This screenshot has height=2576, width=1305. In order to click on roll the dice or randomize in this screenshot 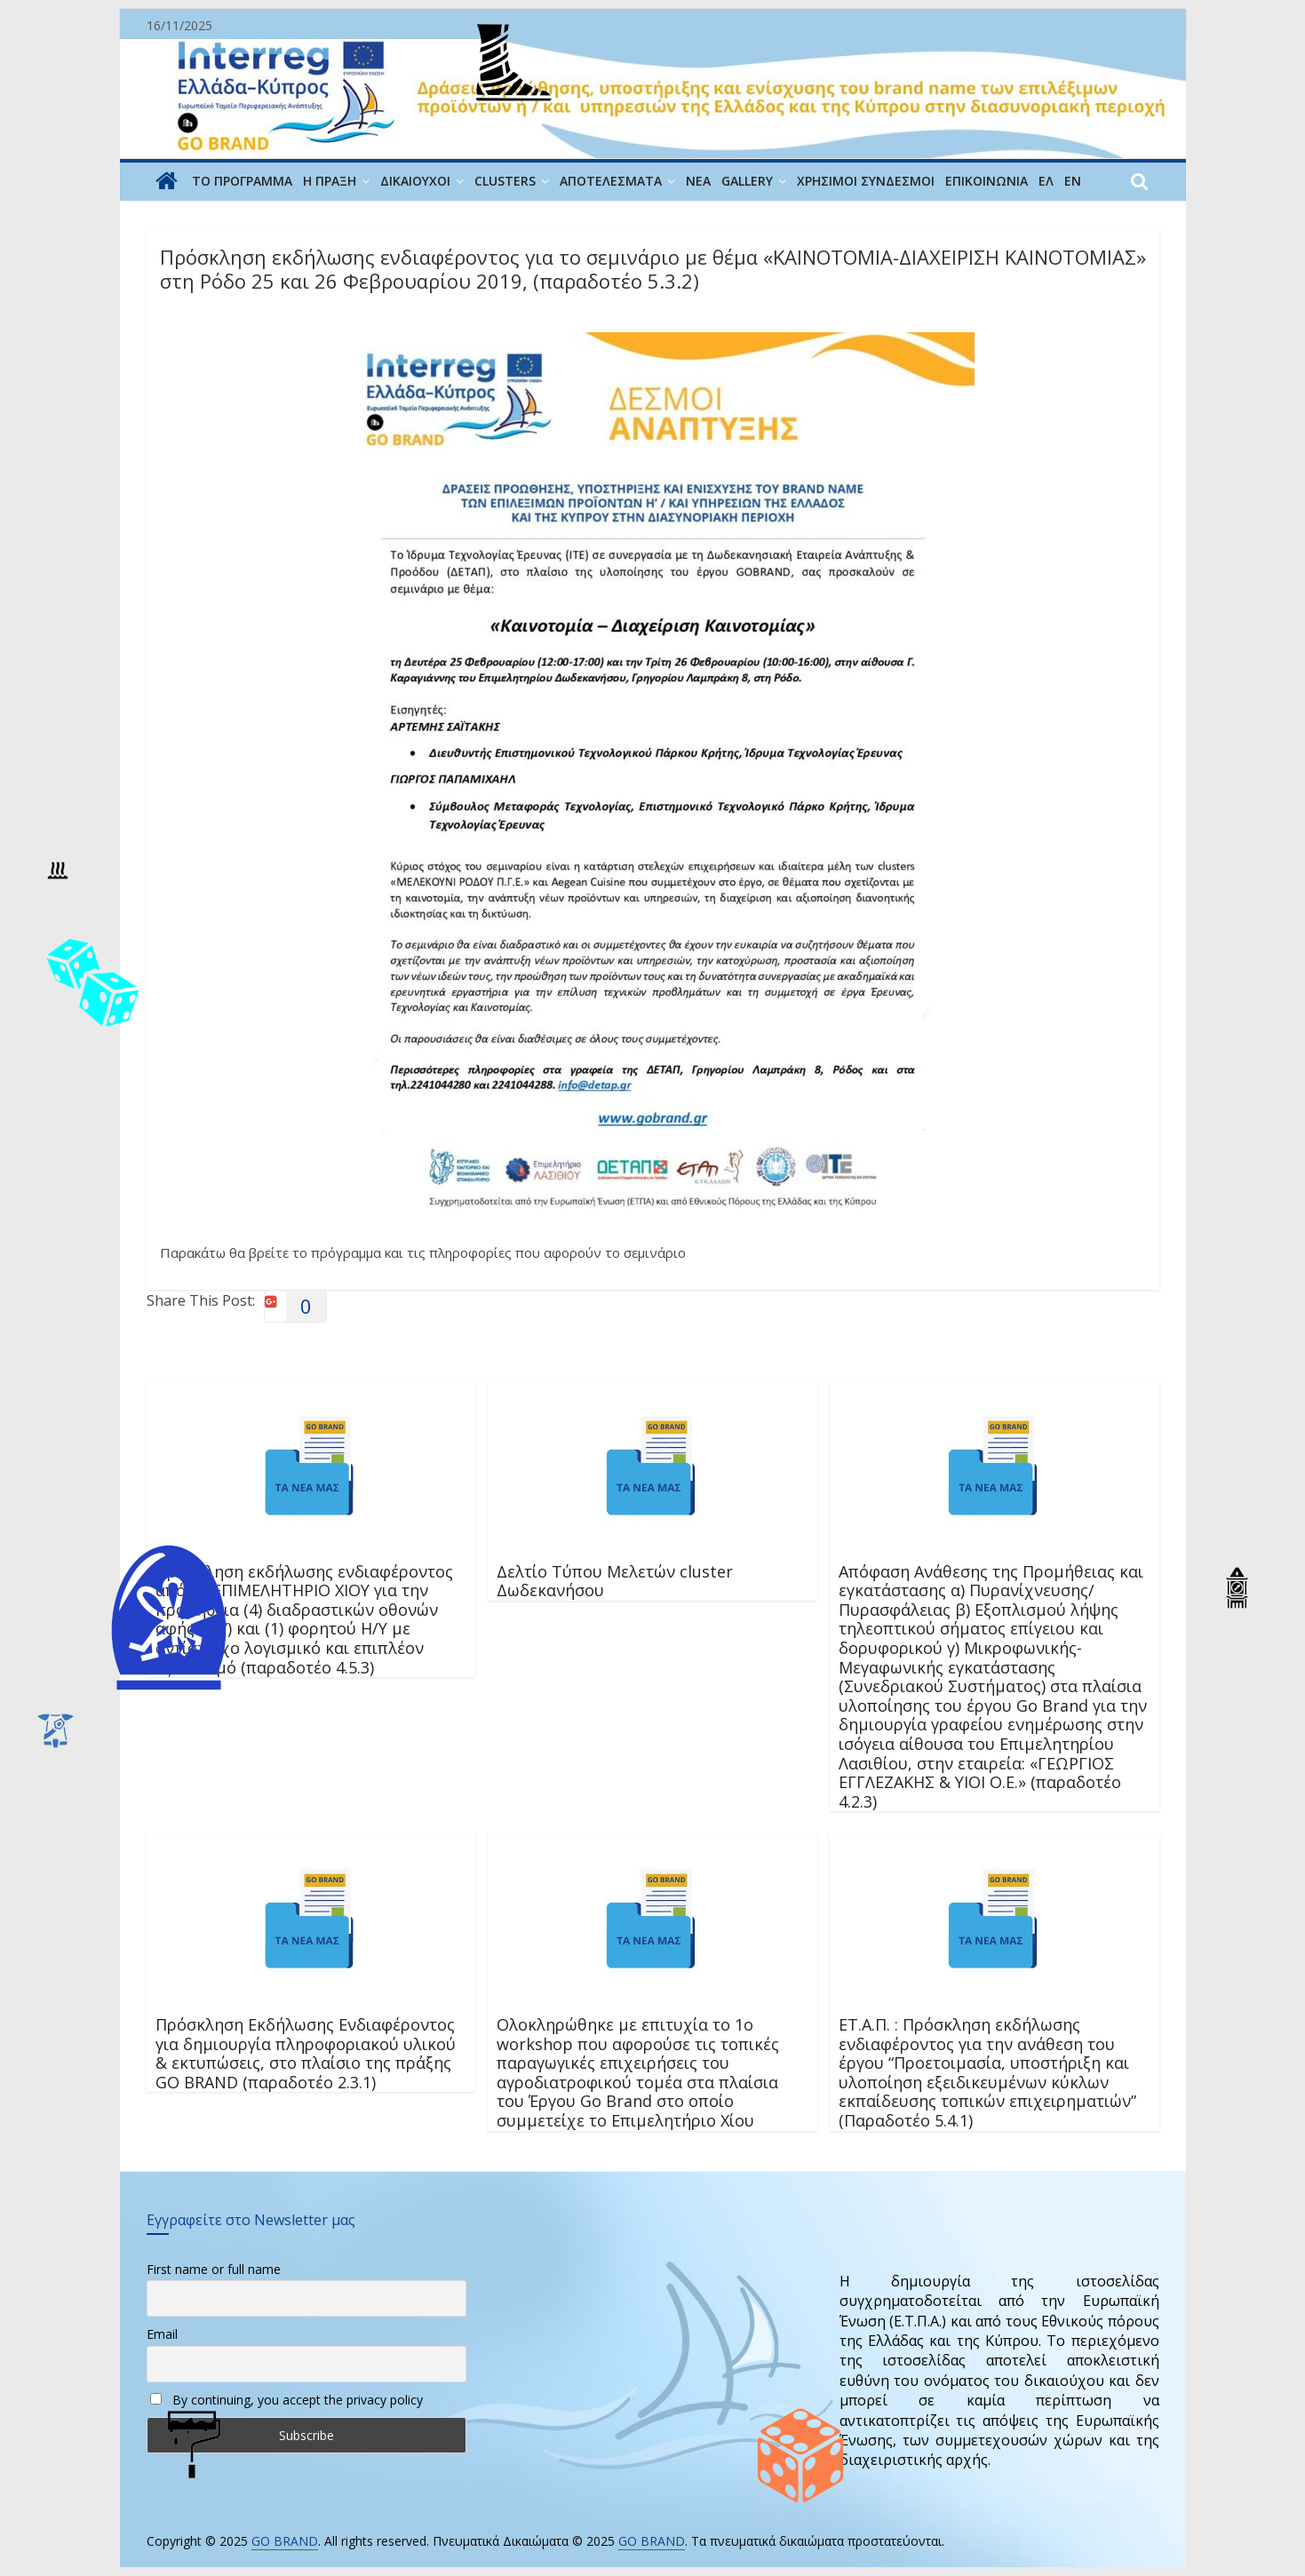, I will do `click(800, 2456)`.